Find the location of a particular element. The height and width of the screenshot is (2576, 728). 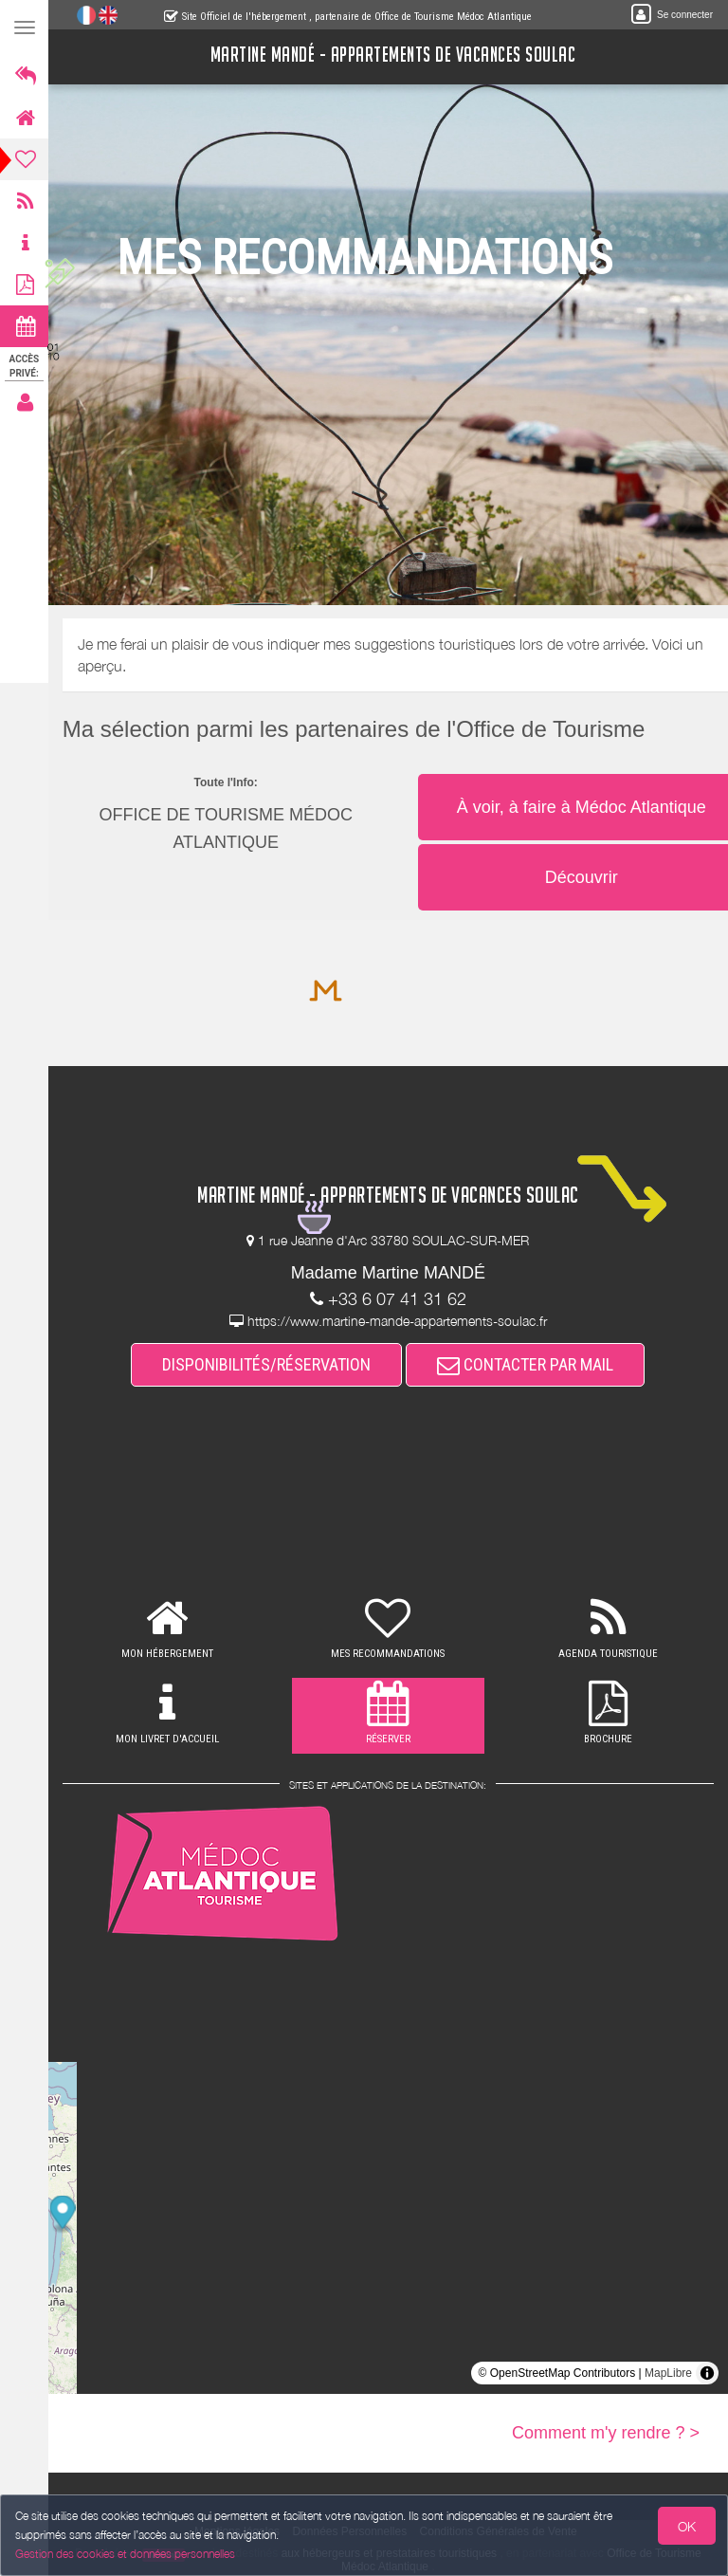

indicates a declining trend or decrease in value is located at coordinates (622, 1187).